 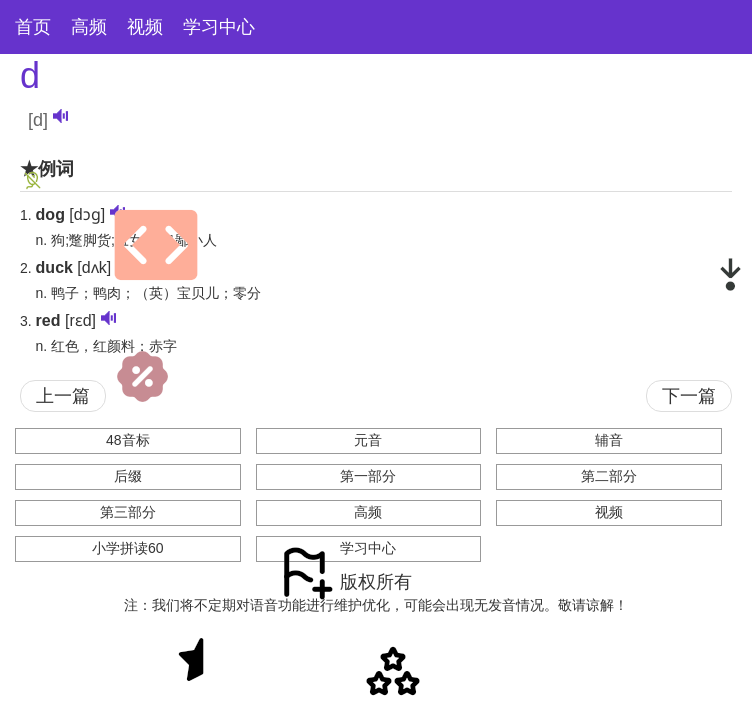 What do you see at coordinates (202, 661) in the screenshot?
I see `indicates a partial or half-star rating` at bounding box center [202, 661].